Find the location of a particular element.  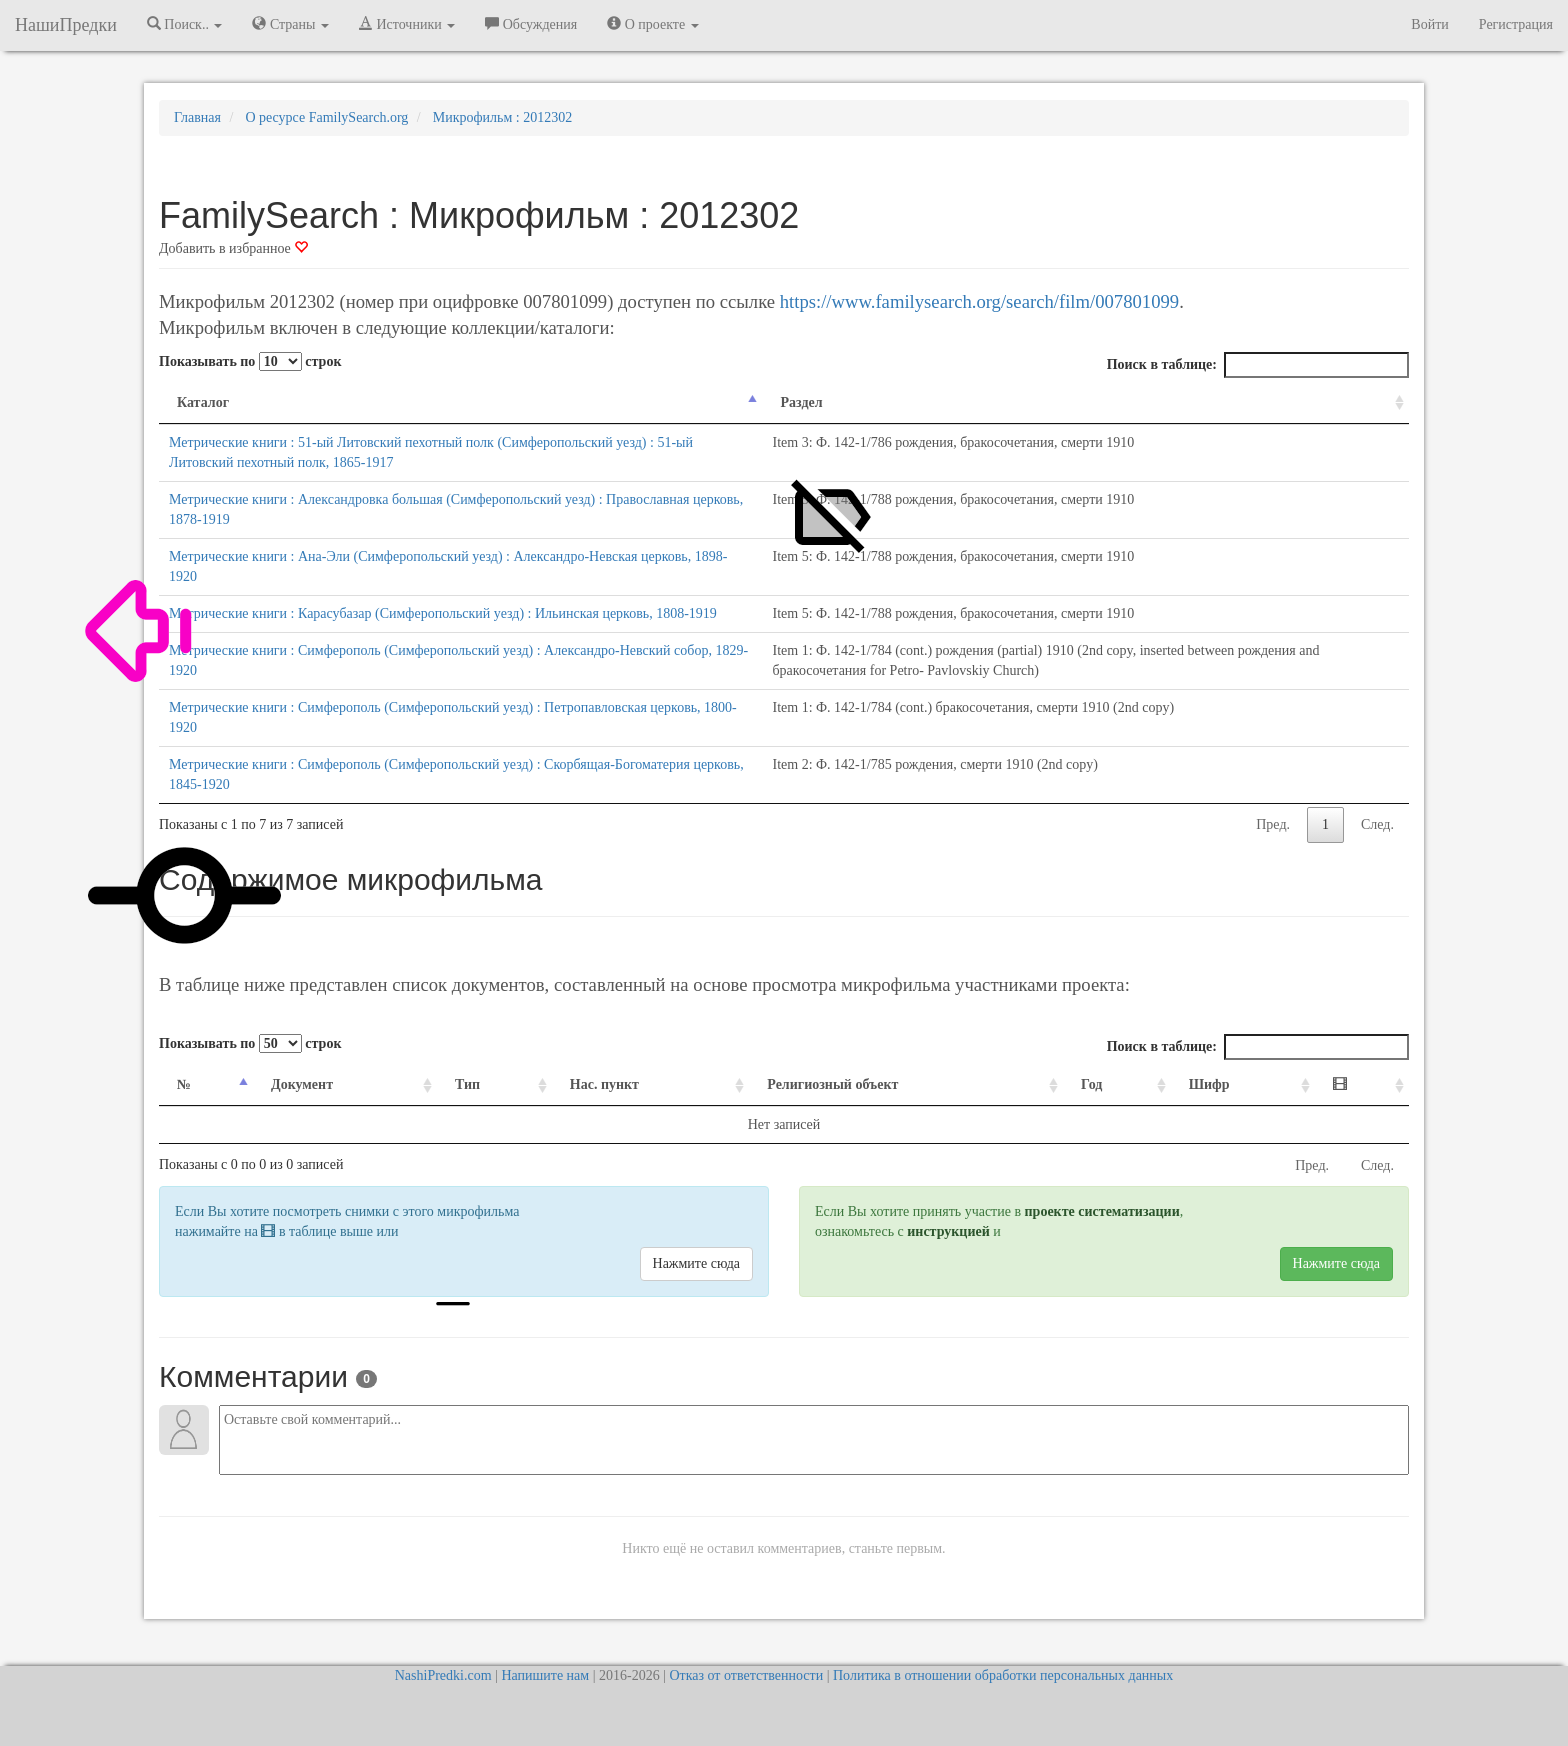

collapse or minimize a section is located at coordinates (453, 1302).